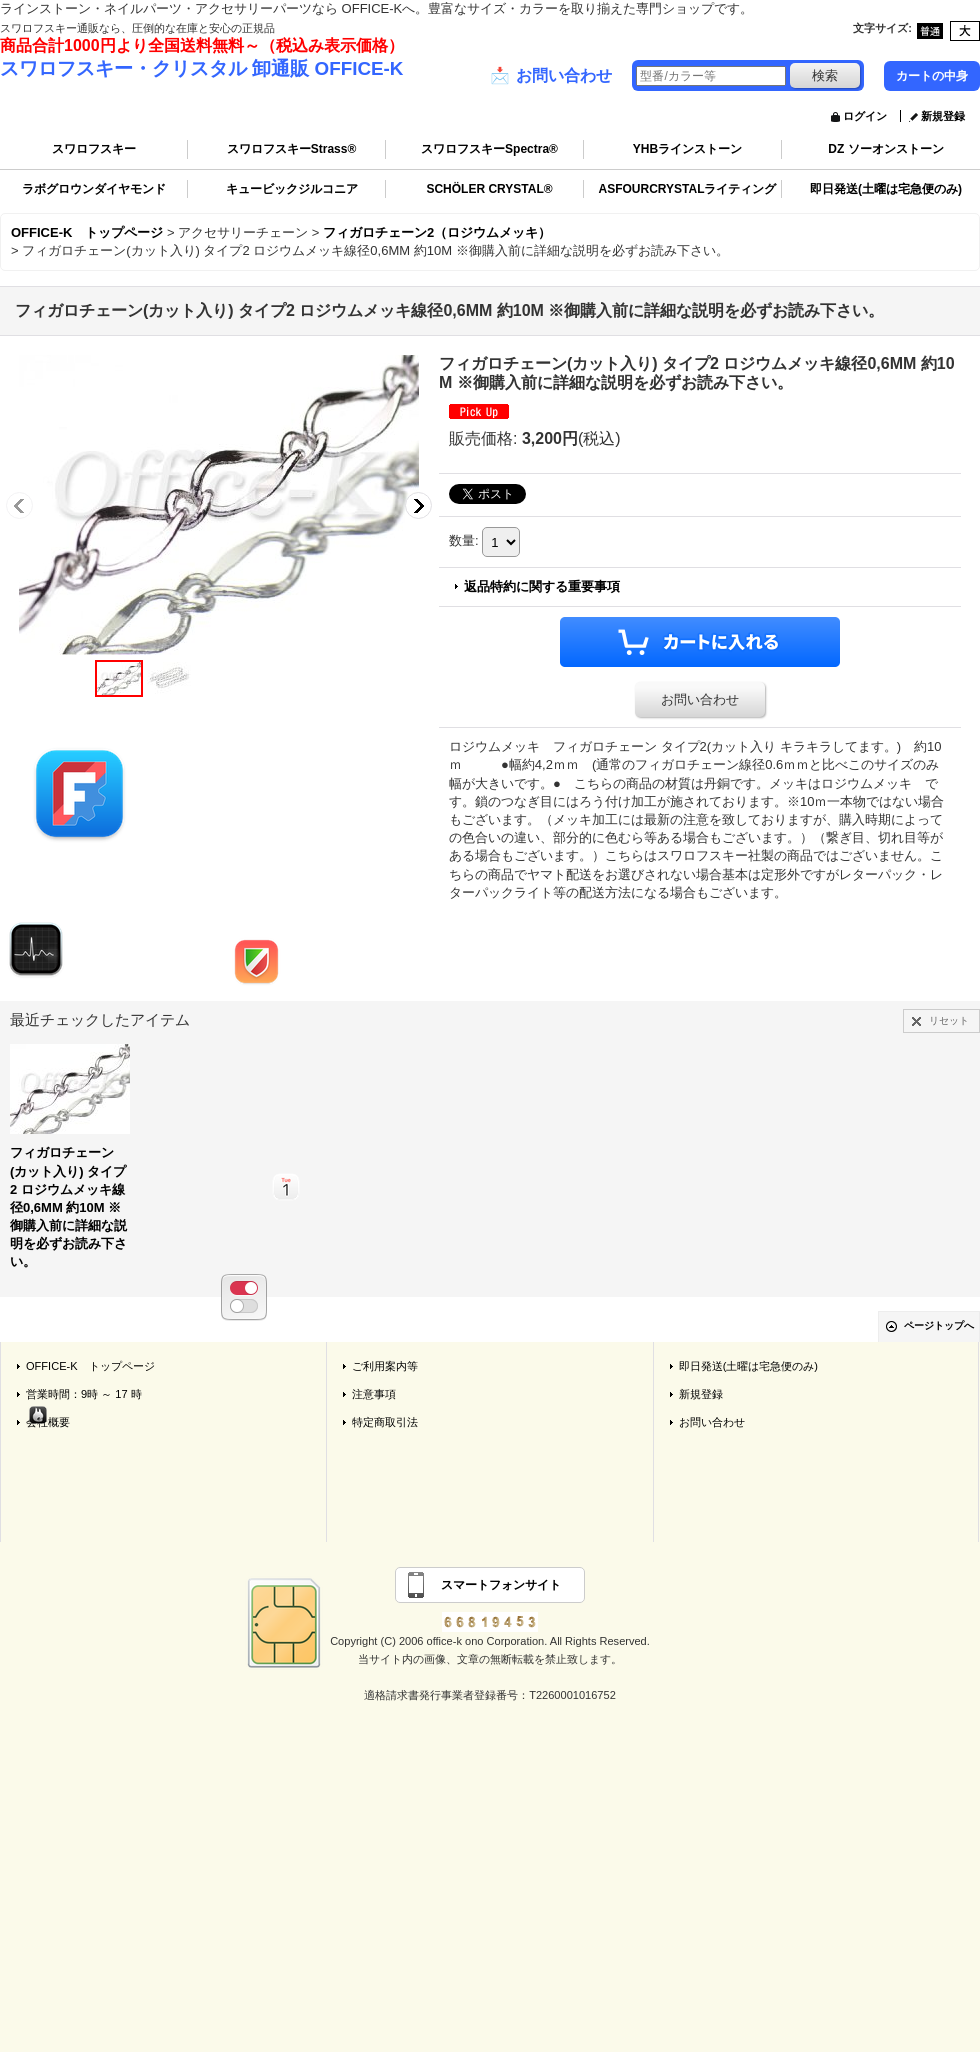 This screenshot has width=980, height=2052. I want to click on open FreeCAD application, so click(79, 793).